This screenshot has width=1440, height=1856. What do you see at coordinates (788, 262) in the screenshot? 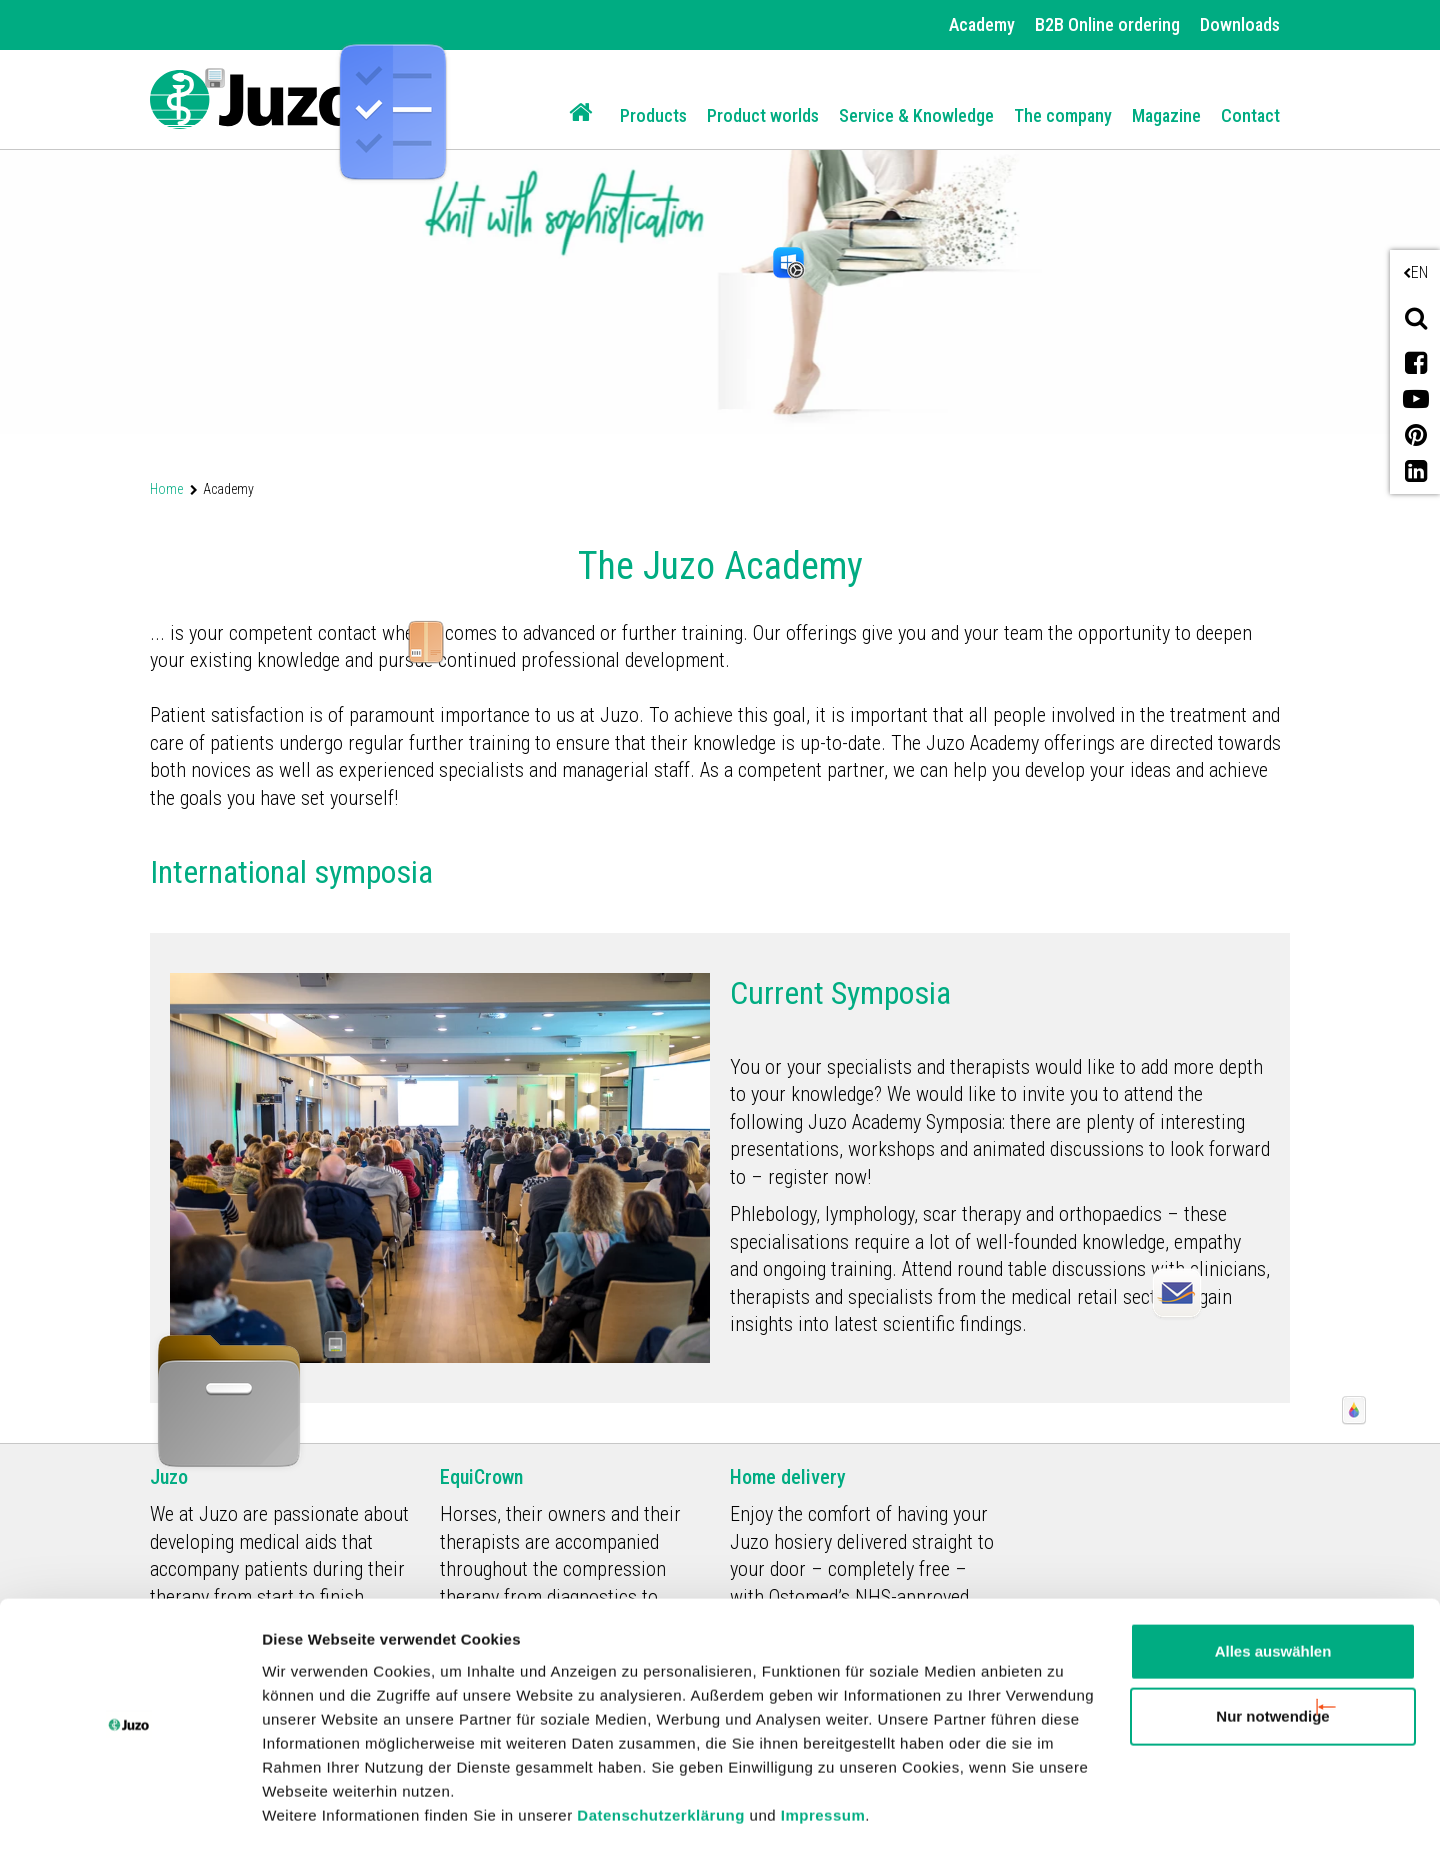
I see `open wine configuration settings` at bounding box center [788, 262].